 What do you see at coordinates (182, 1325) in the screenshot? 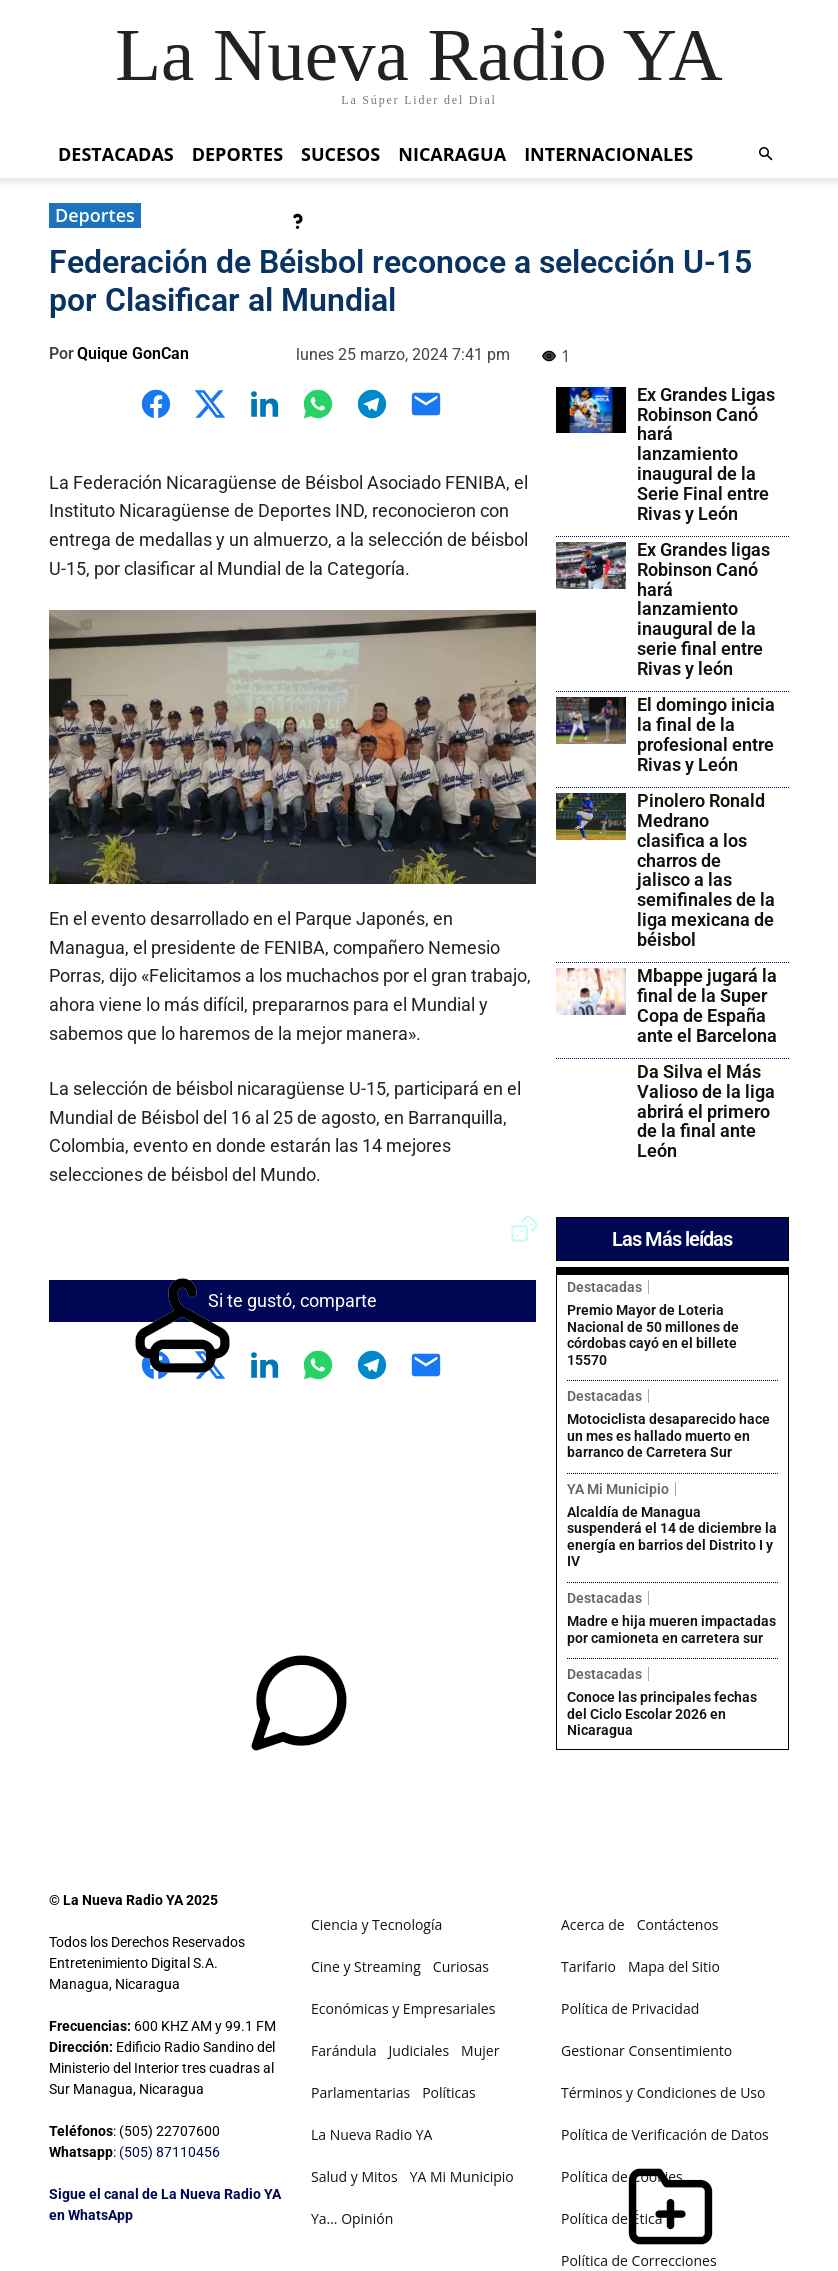
I see `access wardrobe or clothing options` at bounding box center [182, 1325].